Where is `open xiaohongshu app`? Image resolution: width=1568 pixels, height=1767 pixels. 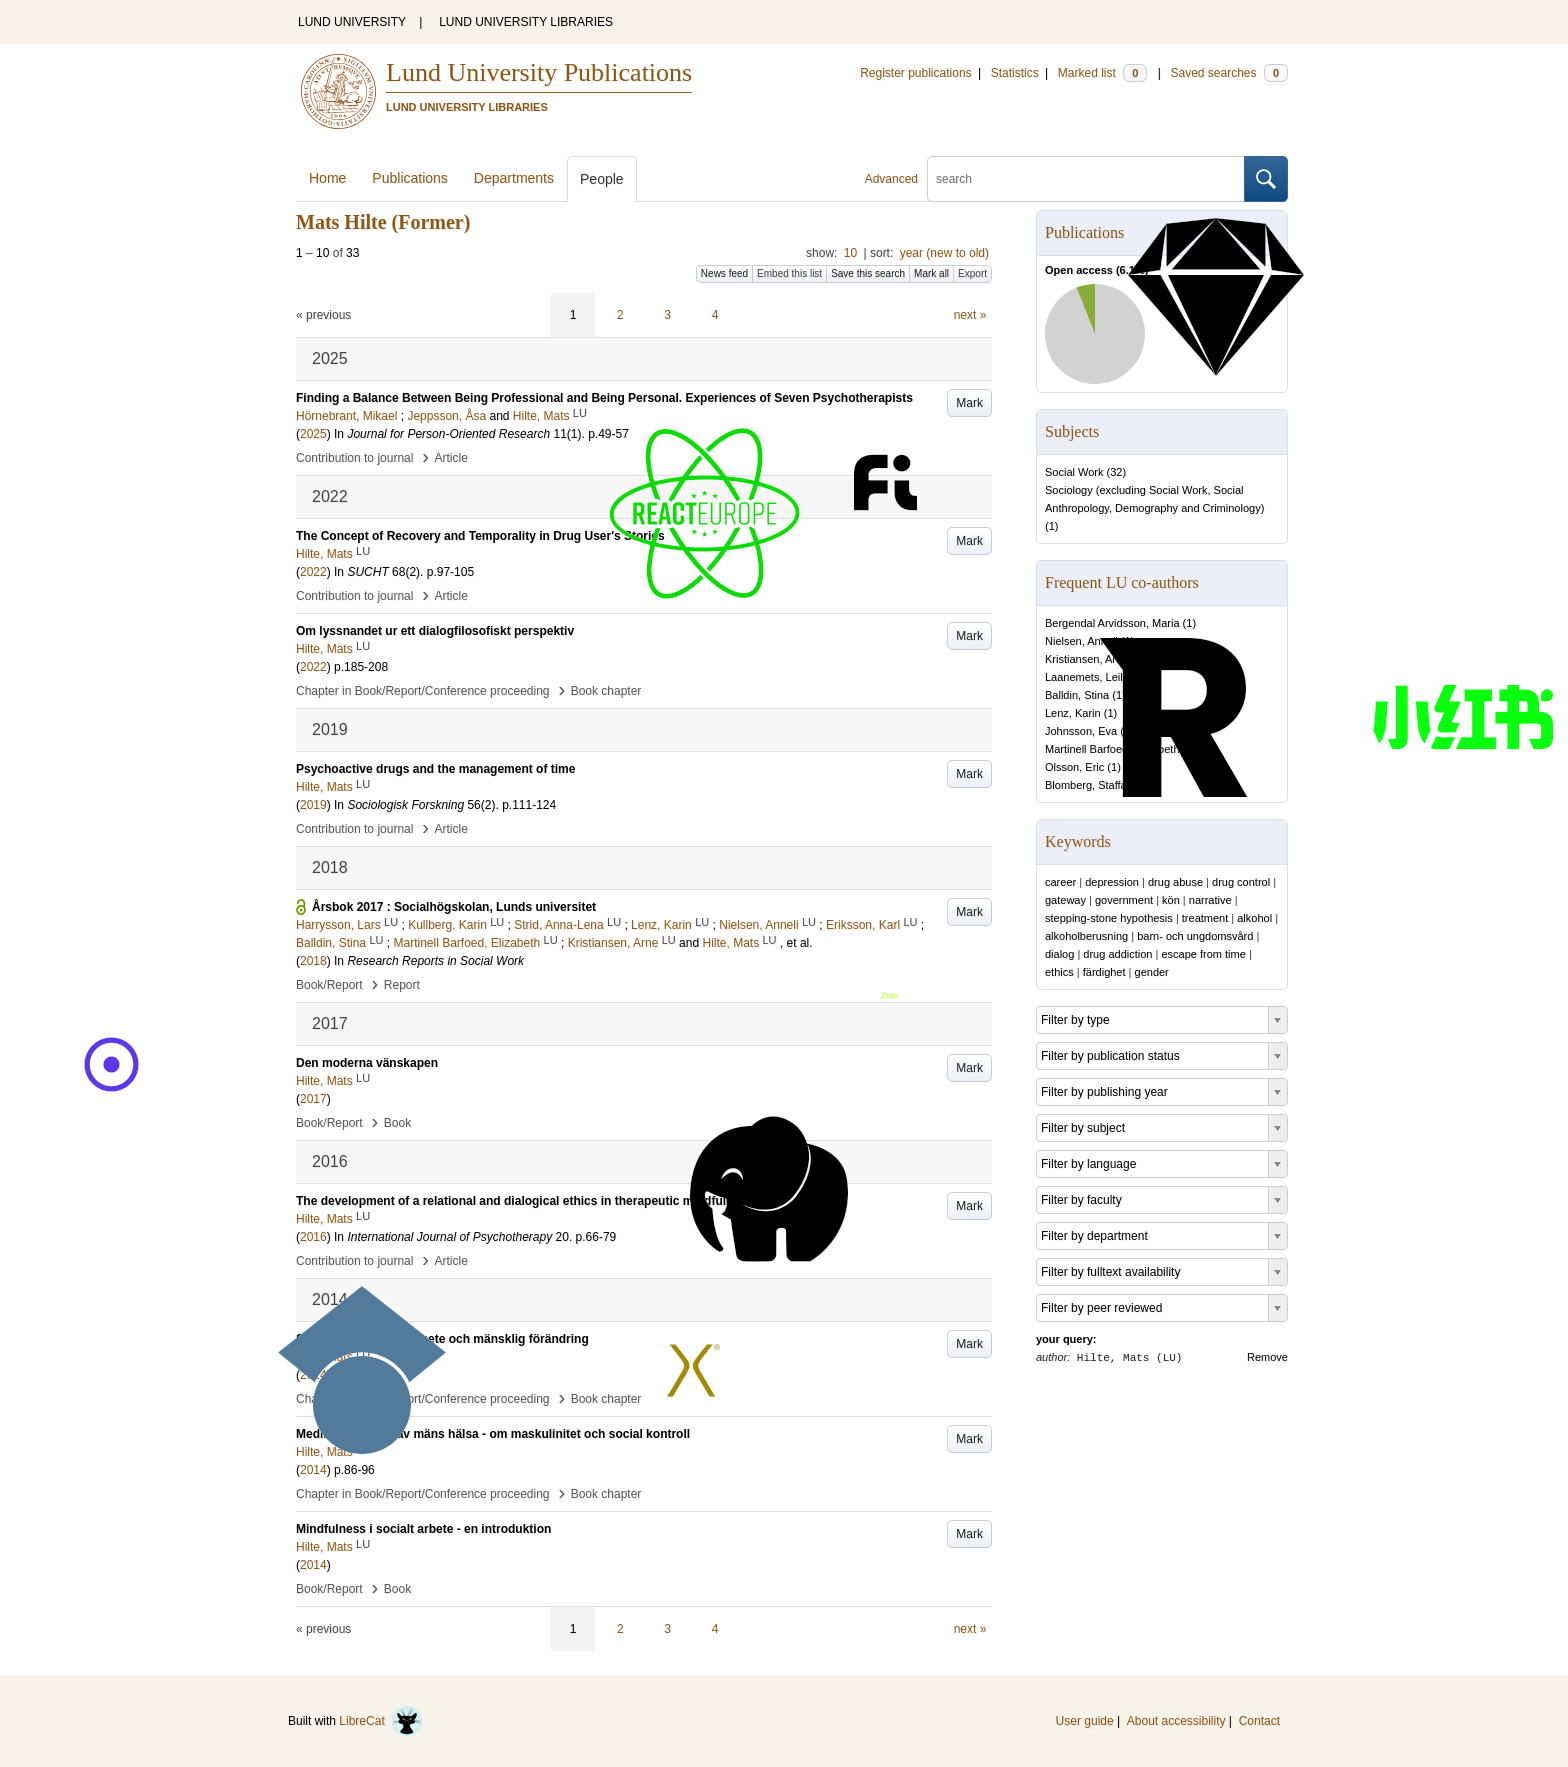 open xiaohongshu app is located at coordinates (1463, 717).